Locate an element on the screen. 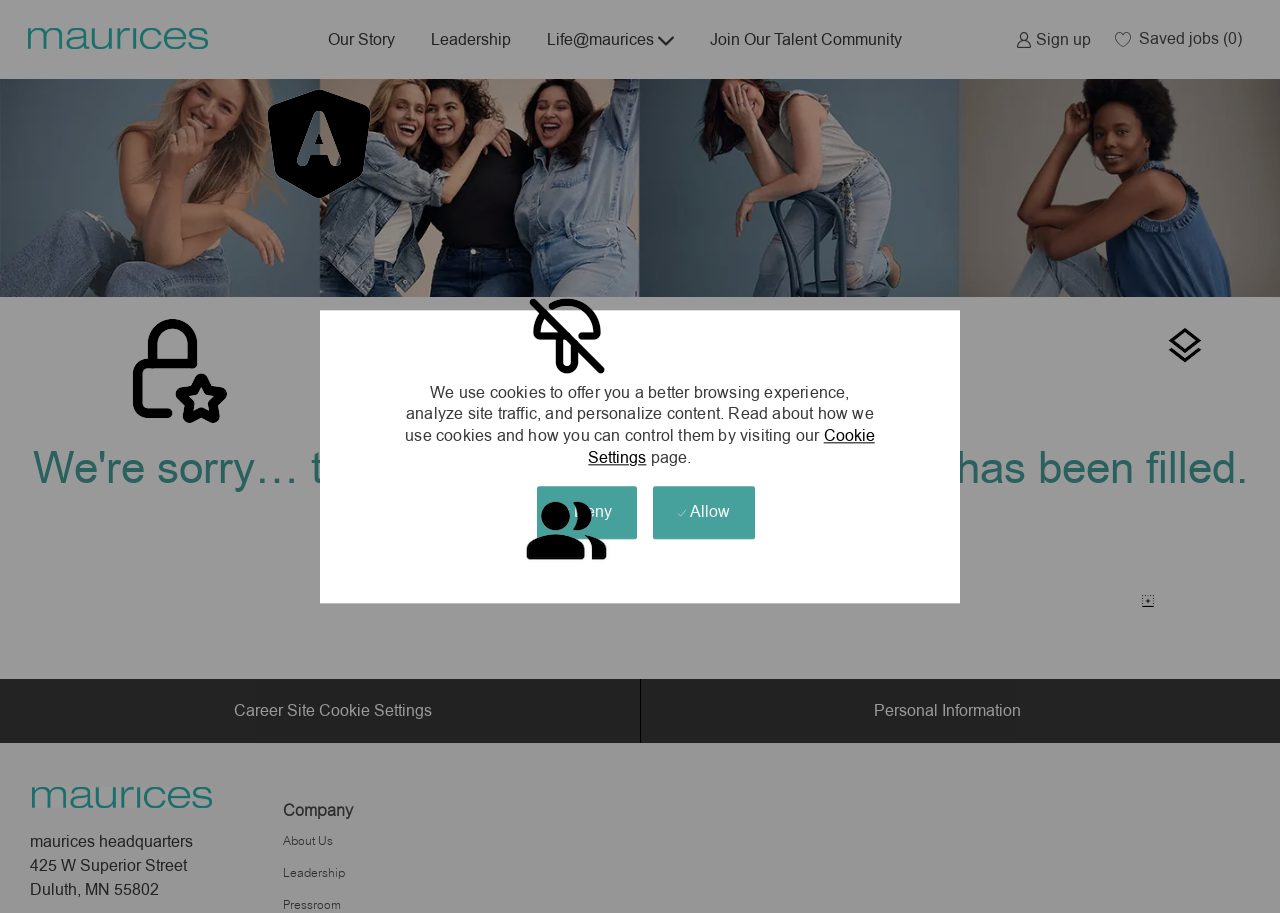  angular framework logo is located at coordinates (319, 144).